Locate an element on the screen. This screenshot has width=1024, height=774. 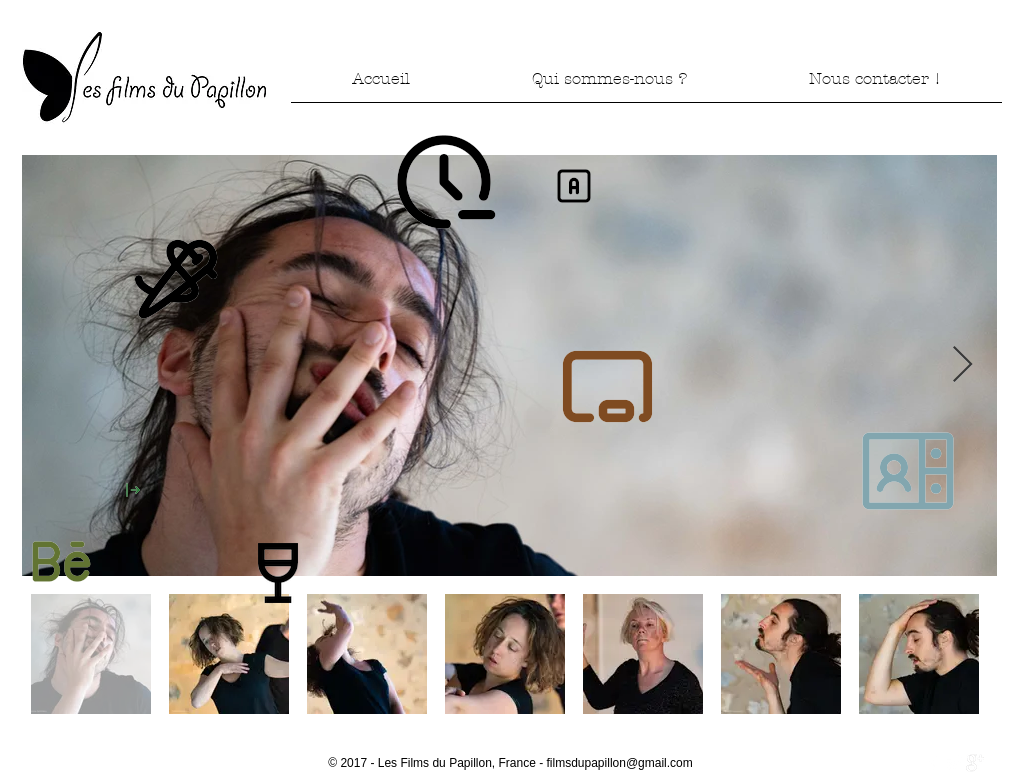
open whiteboard or presentation mode is located at coordinates (607, 386).